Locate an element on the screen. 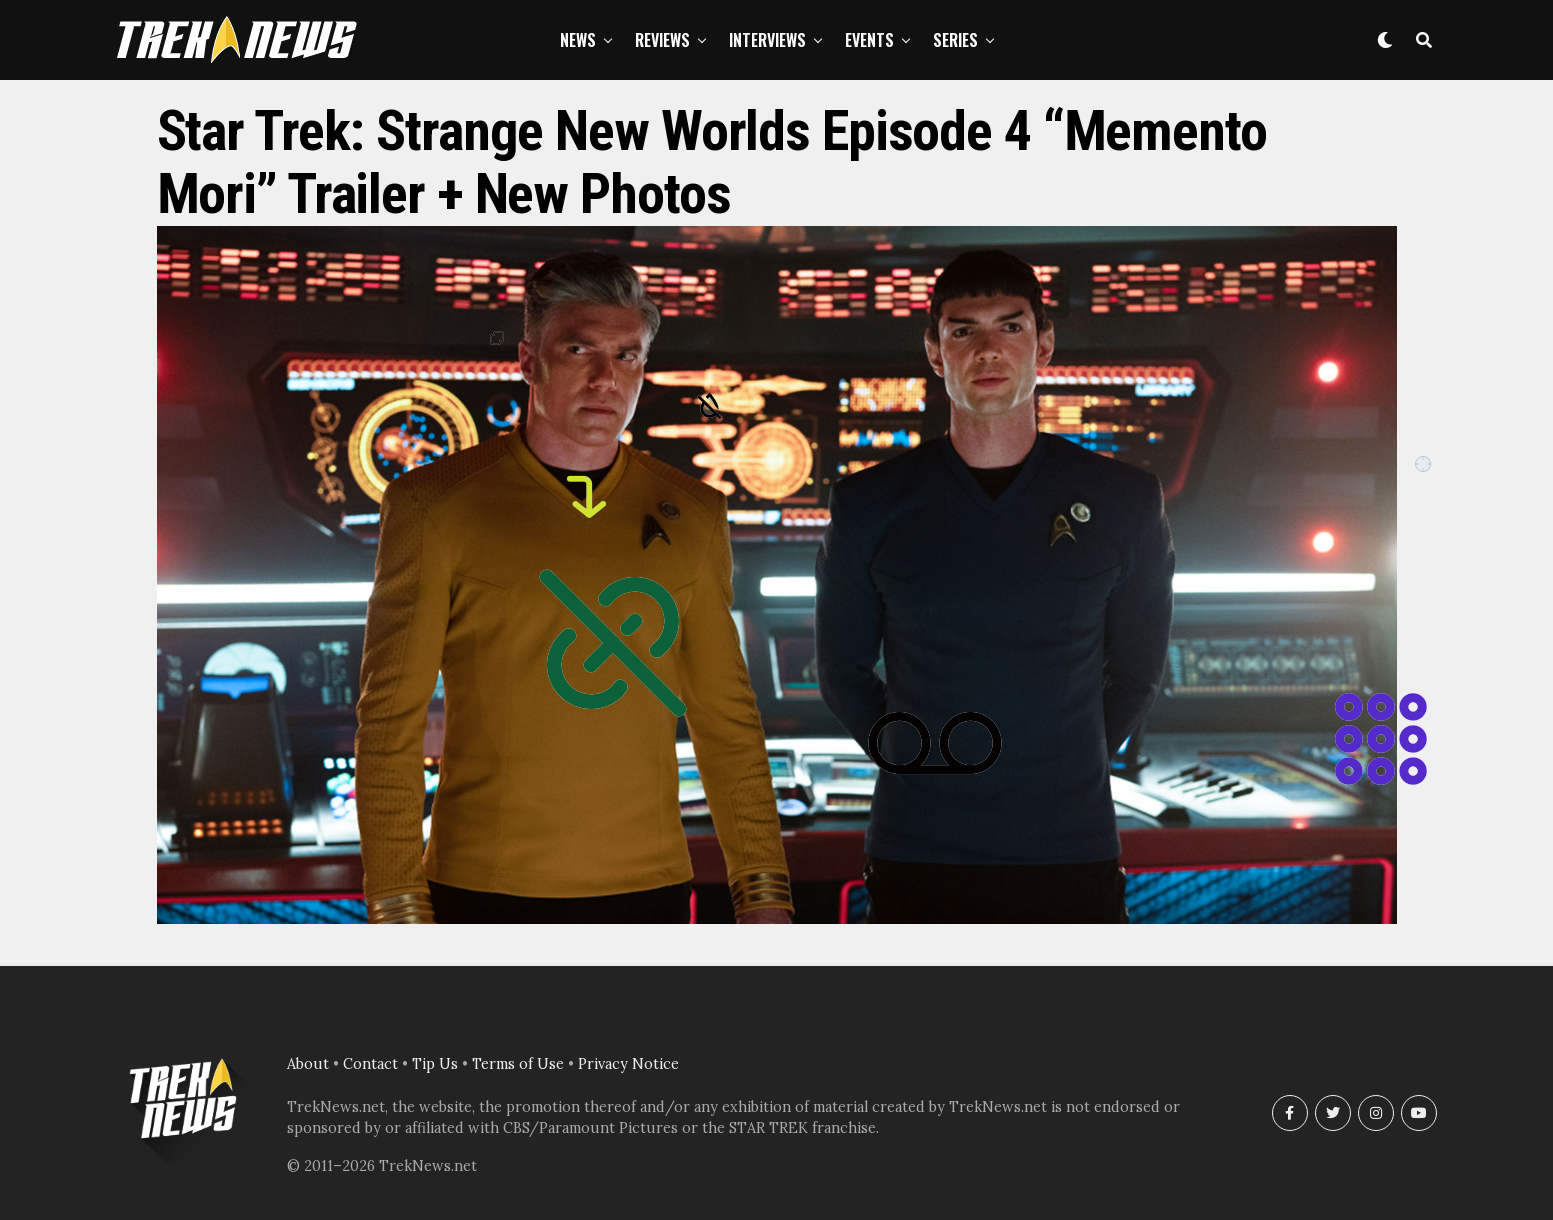 The width and height of the screenshot is (1553, 1220). unlink or disconnect a linked item is located at coordinates (613, 643).